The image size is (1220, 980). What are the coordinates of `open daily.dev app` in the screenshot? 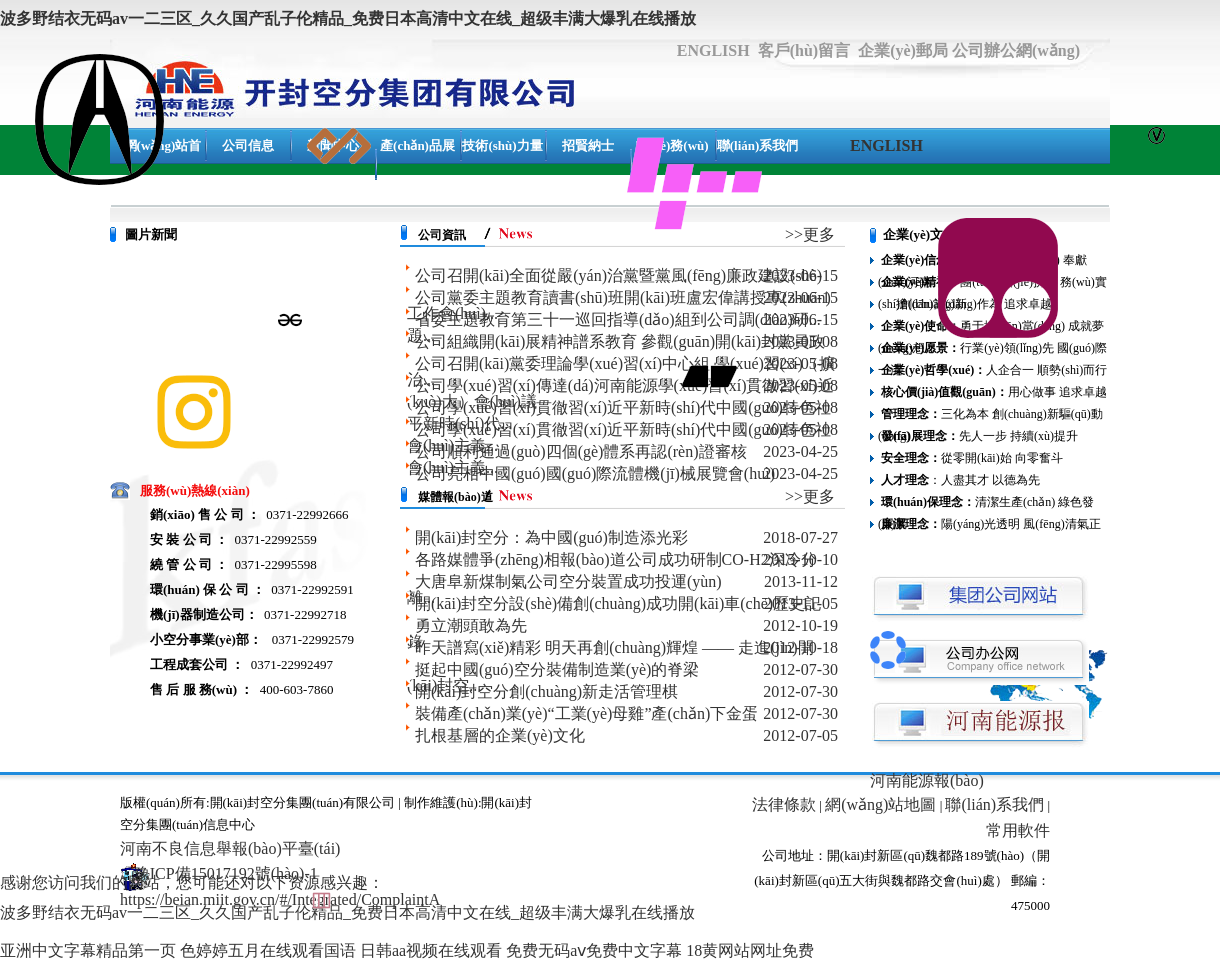 It's located at (339, 146).